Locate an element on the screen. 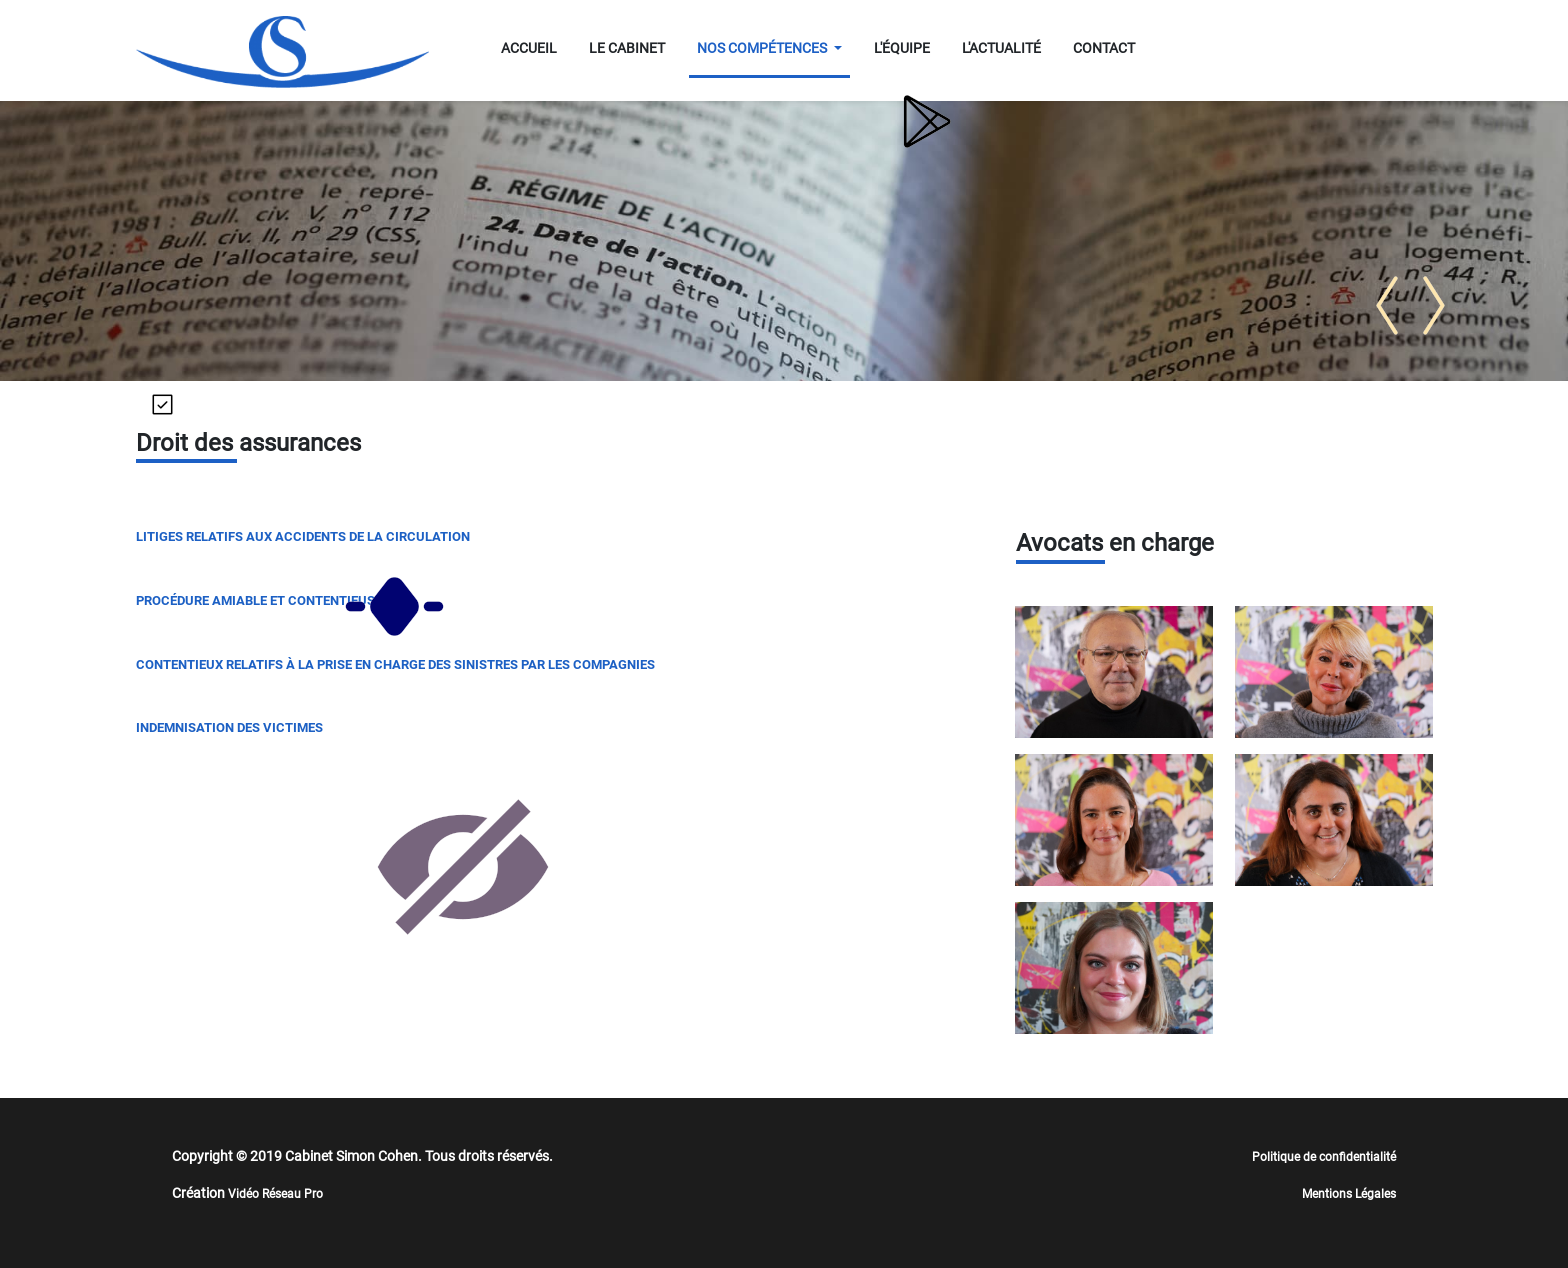 The image size is (1568, 1268). view or edit source code is located at coordinates (1410, 305).